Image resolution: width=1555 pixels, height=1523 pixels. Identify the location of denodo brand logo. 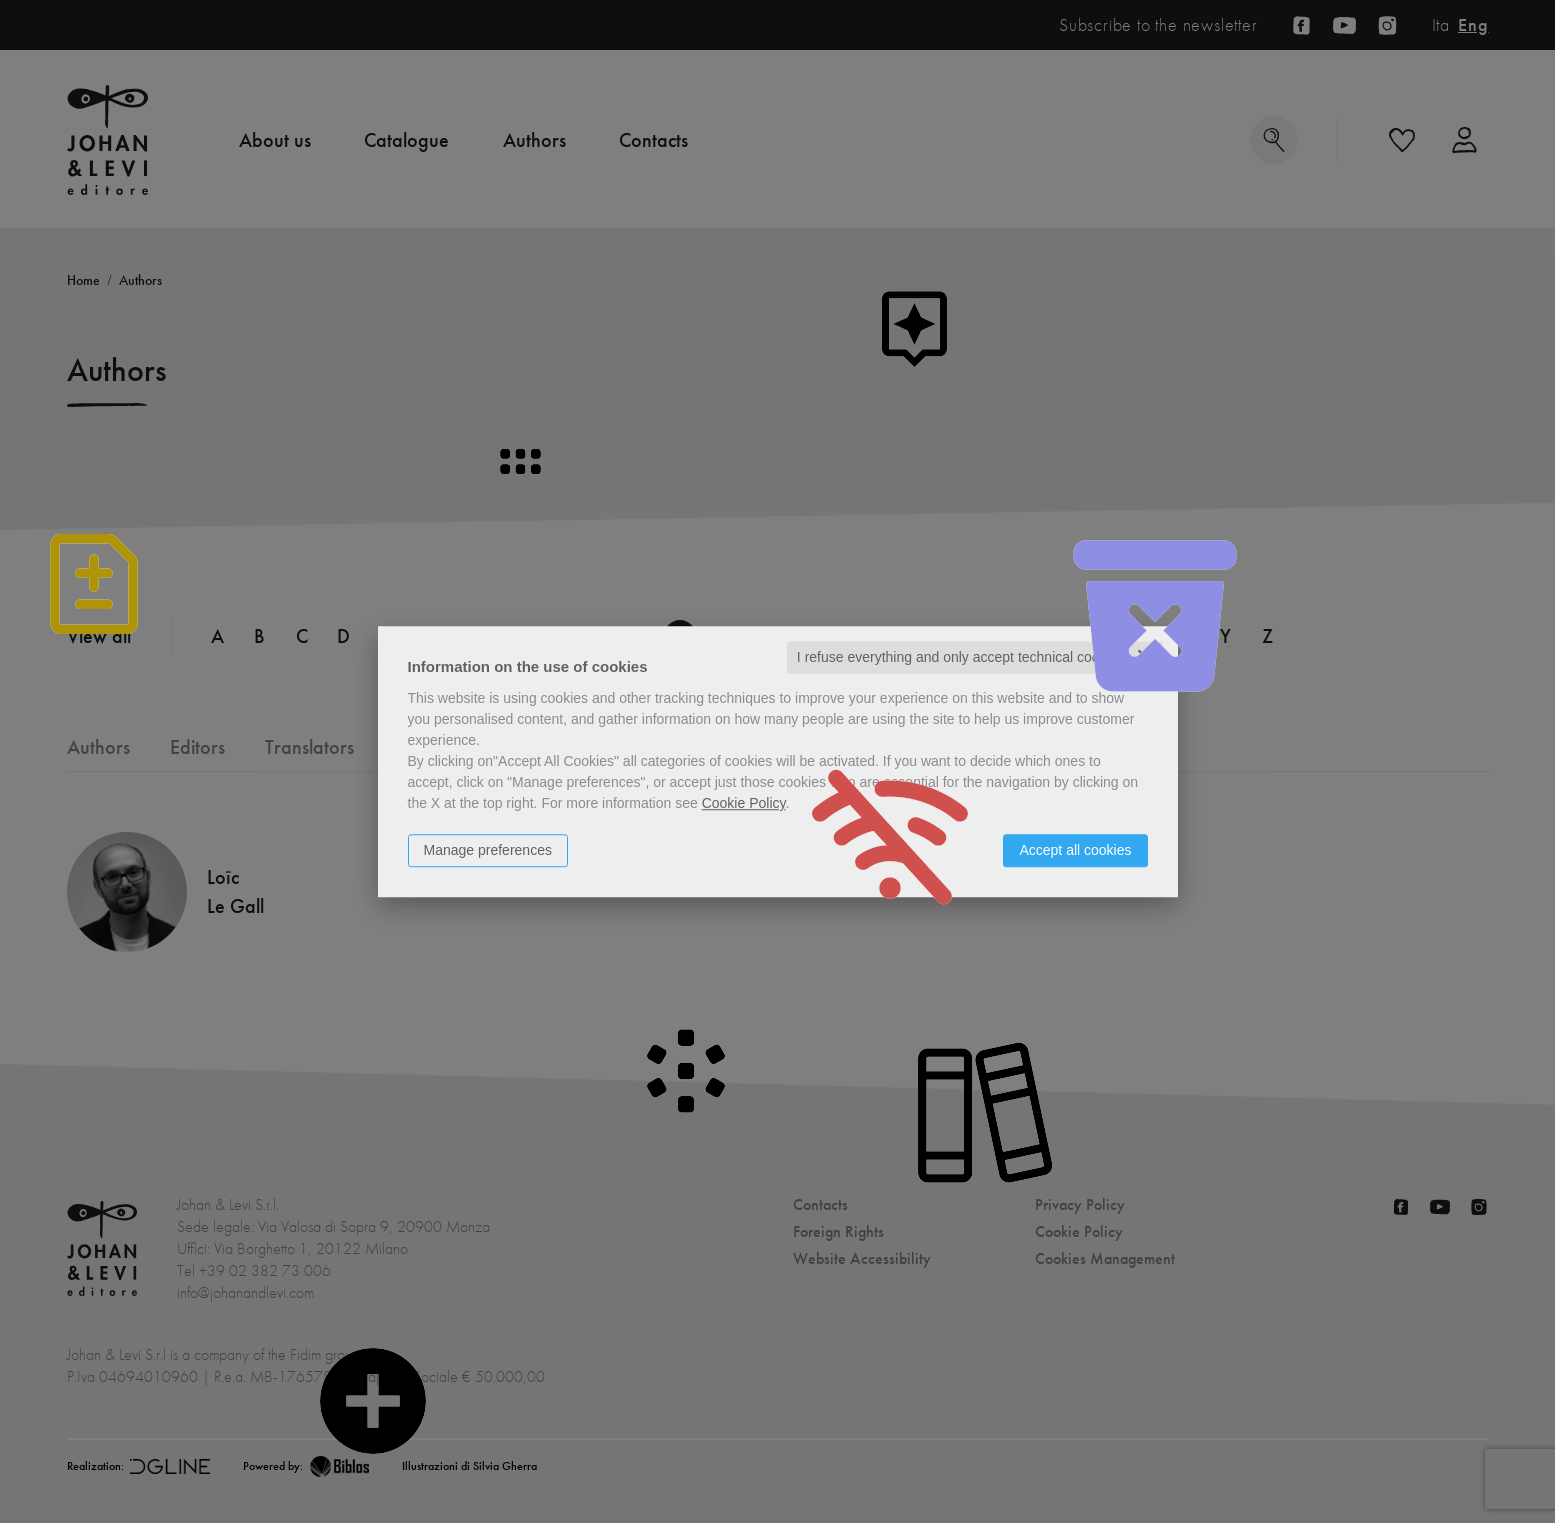
(686, 1071).